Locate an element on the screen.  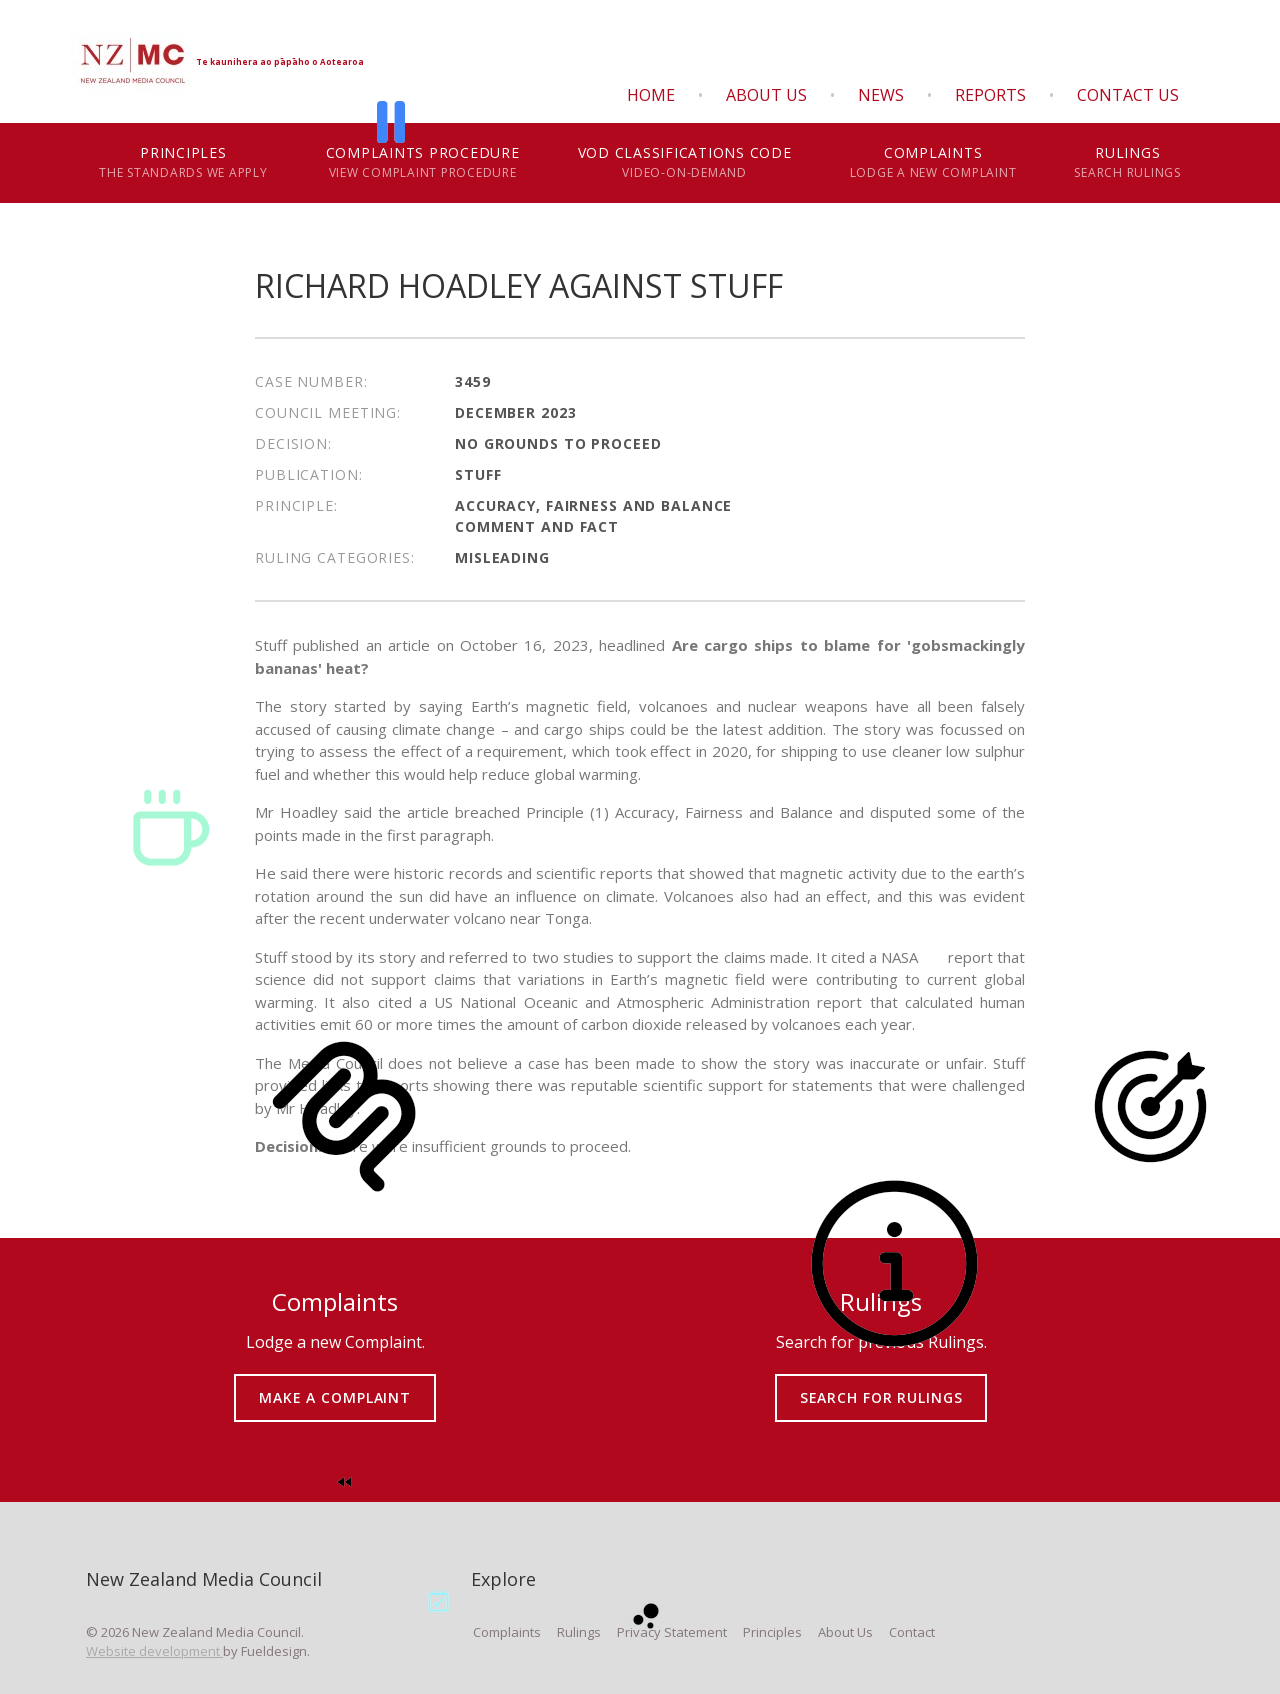
set or view your goals is located at coordinates (1150, 1106).